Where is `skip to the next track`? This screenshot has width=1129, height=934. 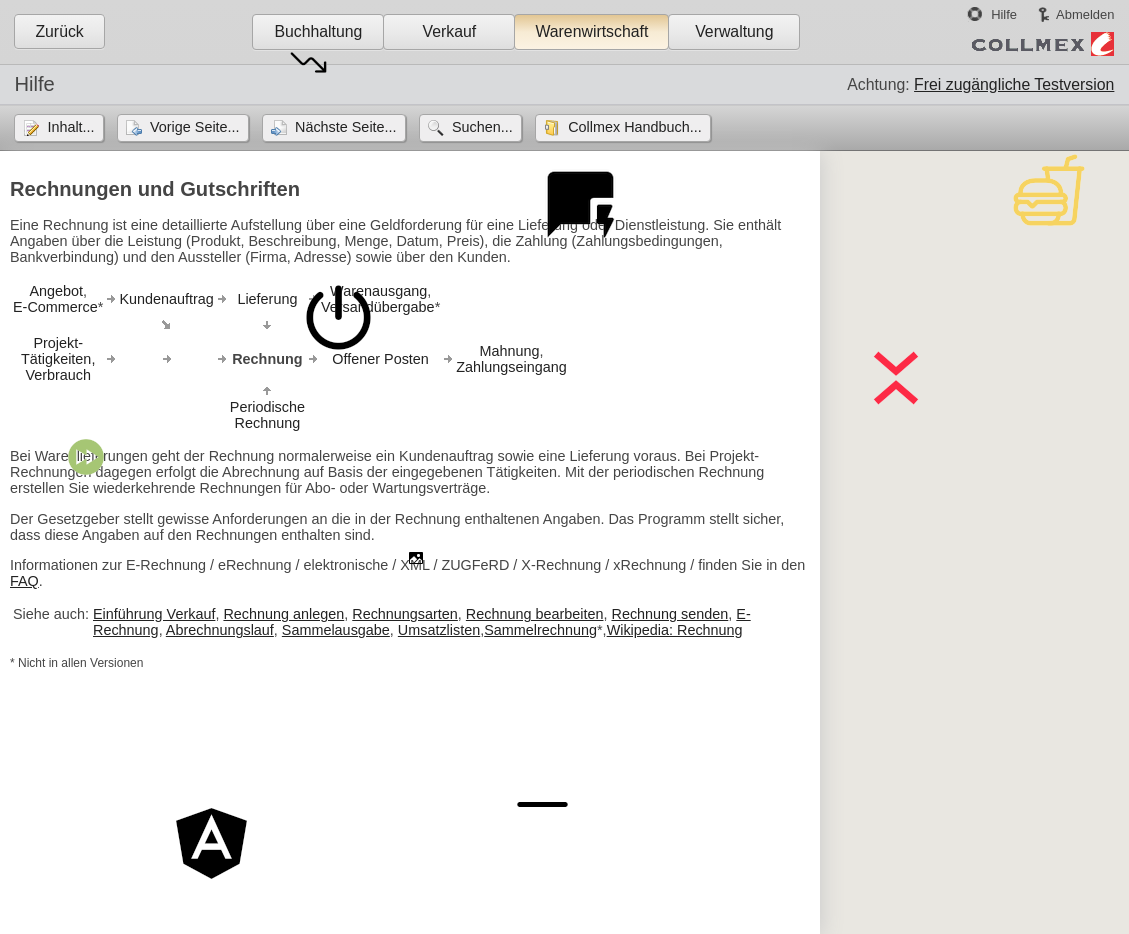
skip to the next track is located at coordinates (86, 457).